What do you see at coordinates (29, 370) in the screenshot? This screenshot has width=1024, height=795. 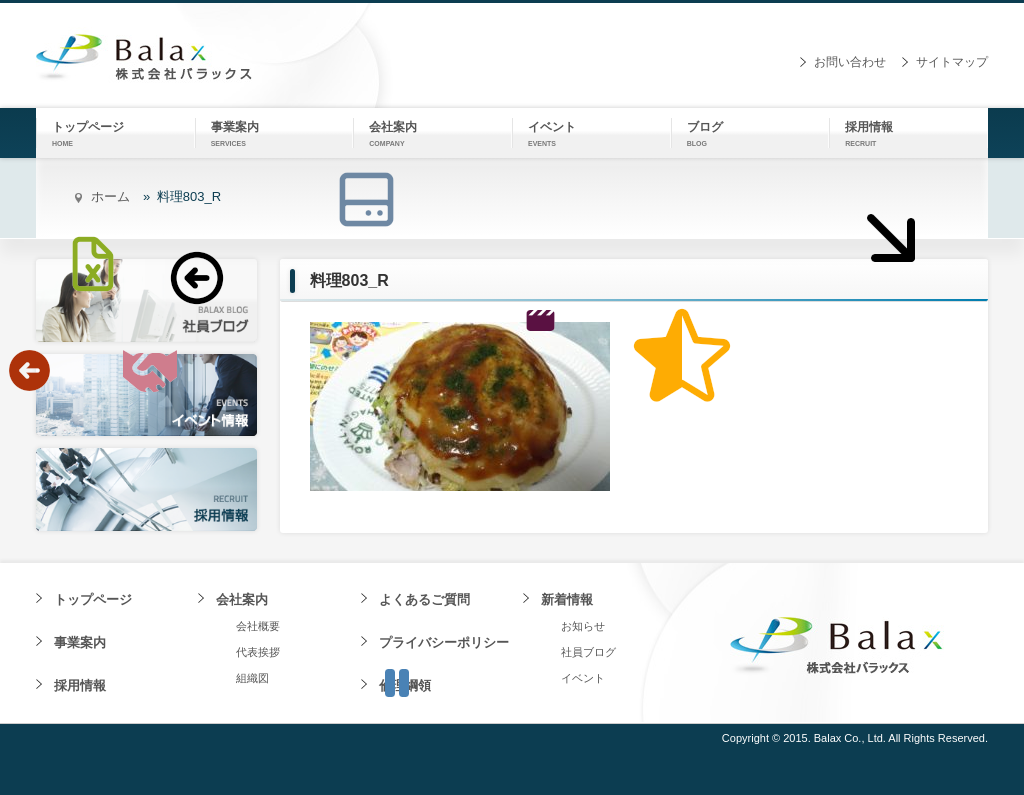 I see `go back to the previous screen` at bounding box center [29, 370].